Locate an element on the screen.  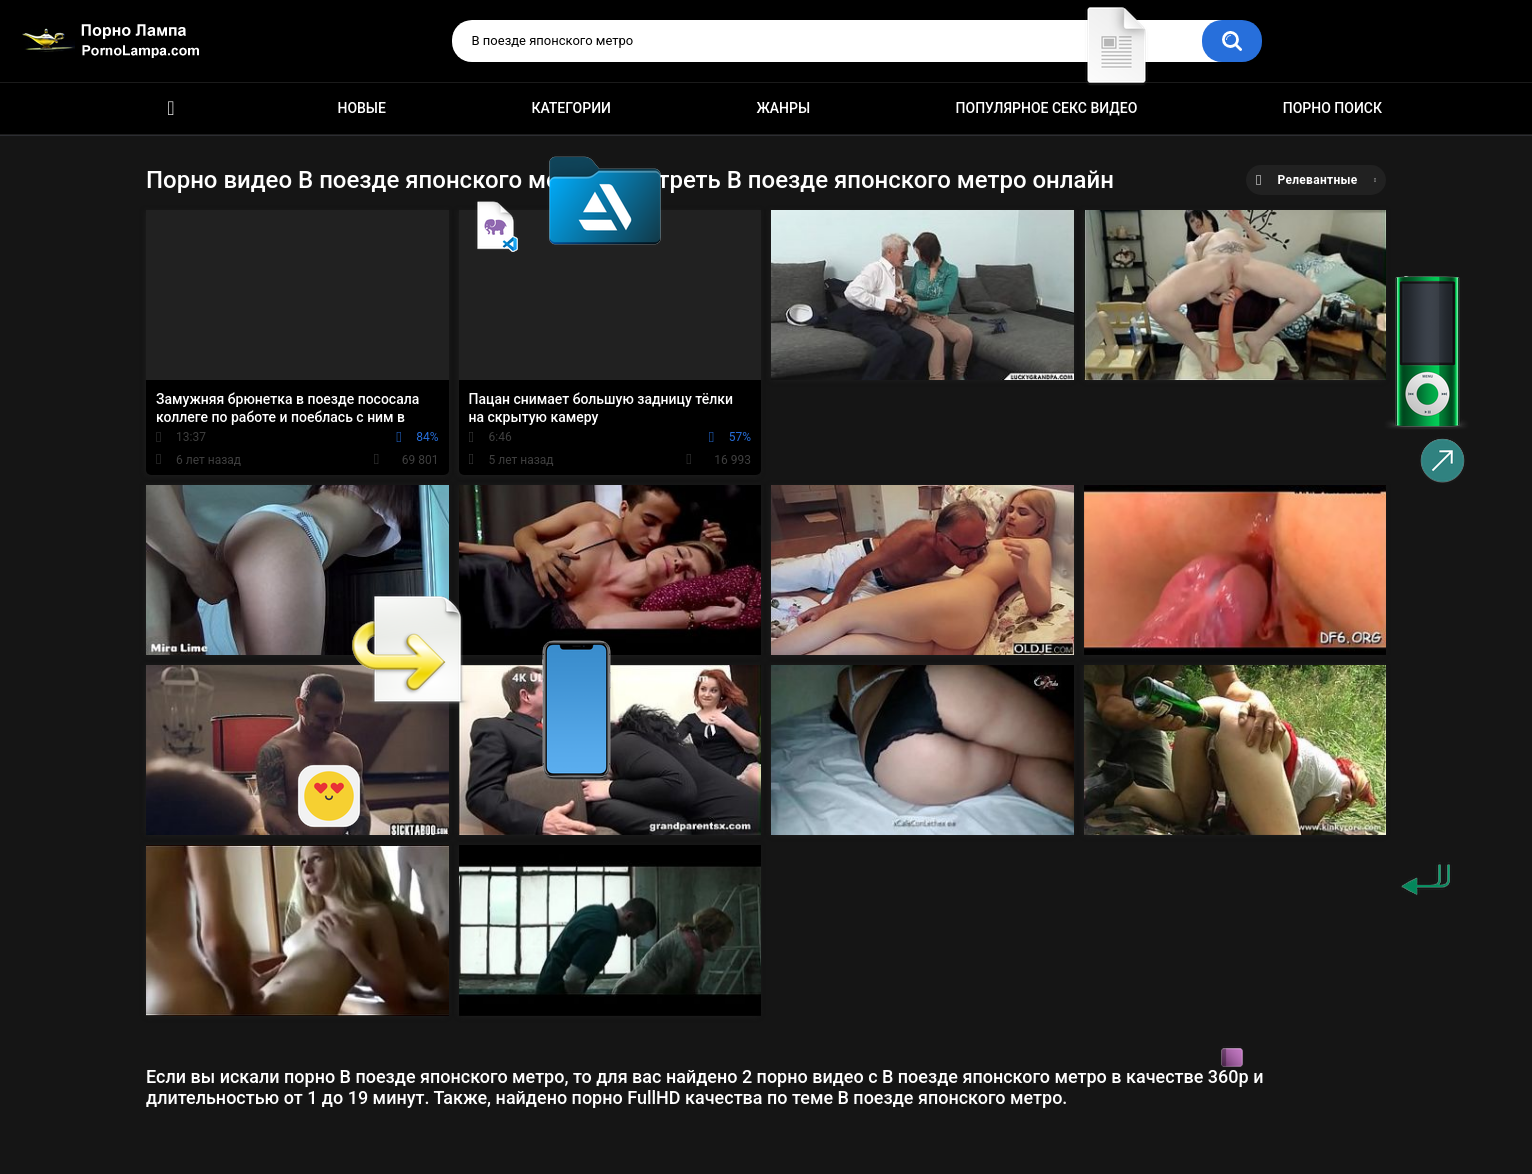
iPod nano device in green is located at coordinates (1426, 353).